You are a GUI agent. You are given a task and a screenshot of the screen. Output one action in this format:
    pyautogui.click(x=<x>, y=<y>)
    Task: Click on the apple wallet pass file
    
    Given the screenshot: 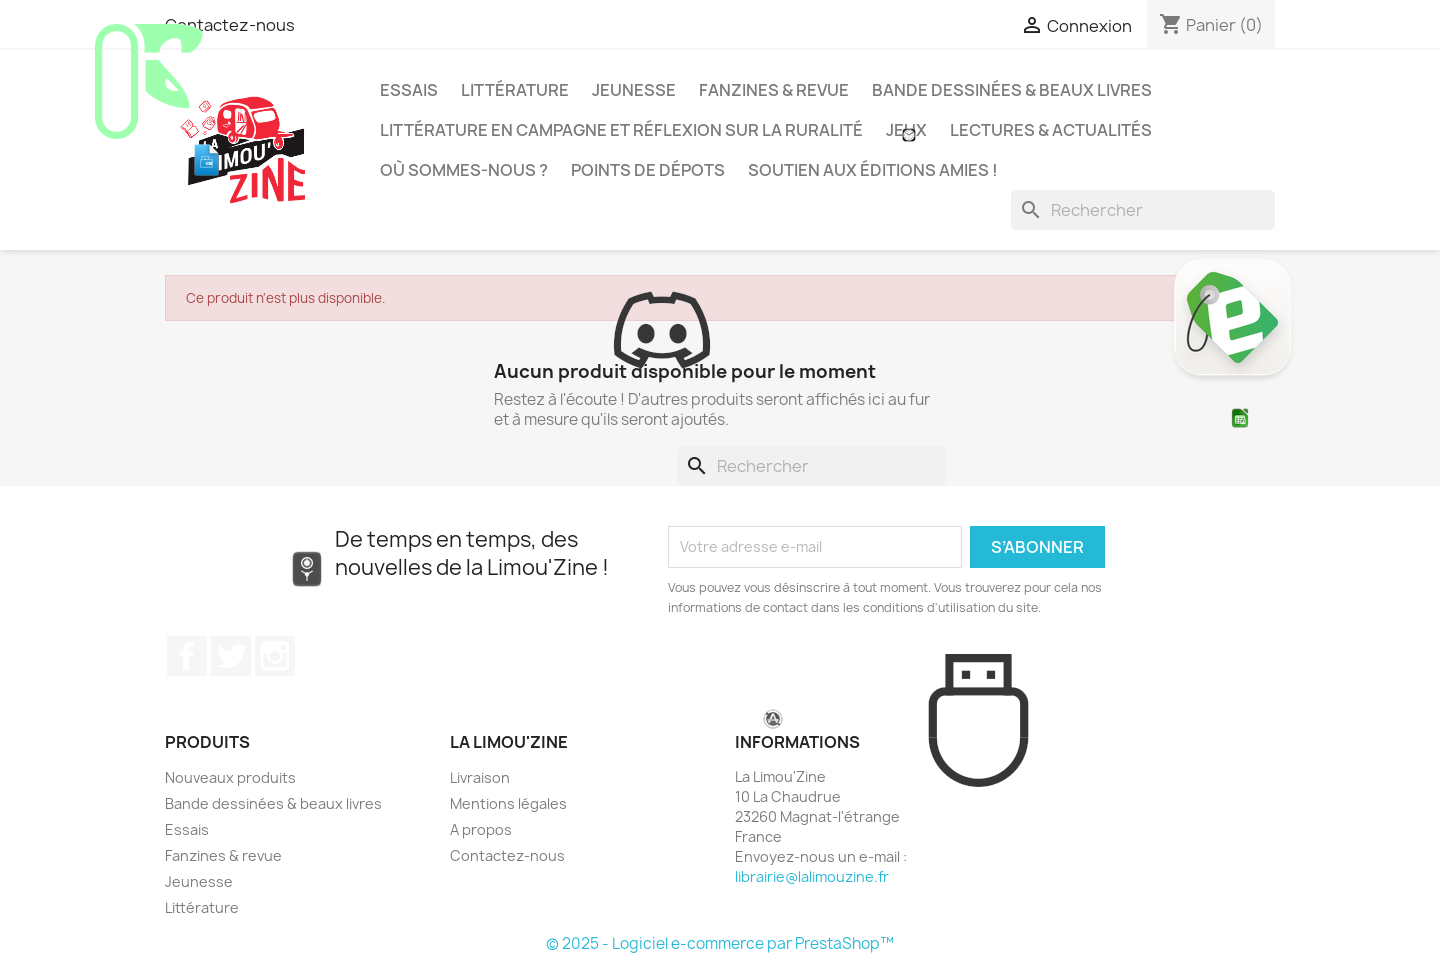 What is the action you would take?
    pyautogui.click(x=206, y=160)
    